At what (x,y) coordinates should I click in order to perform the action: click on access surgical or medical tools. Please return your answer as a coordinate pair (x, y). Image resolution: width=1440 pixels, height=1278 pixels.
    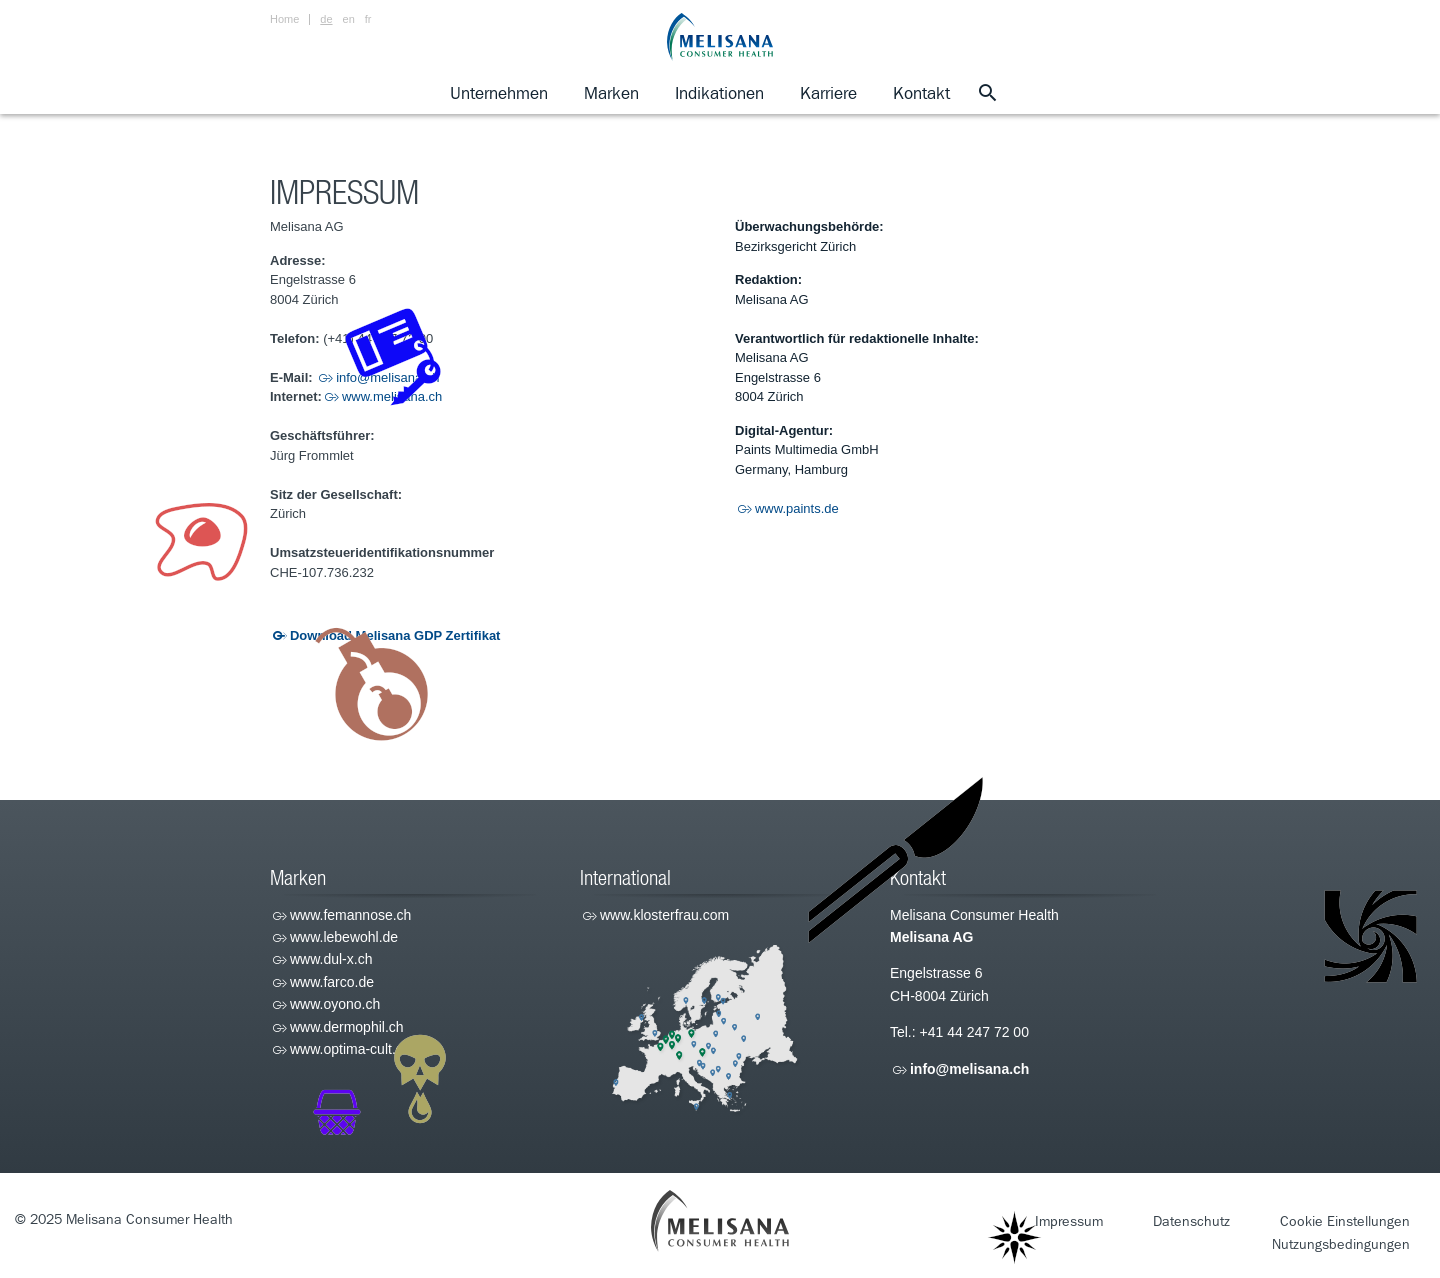
    Looking at the image, I should click on (897, 865).